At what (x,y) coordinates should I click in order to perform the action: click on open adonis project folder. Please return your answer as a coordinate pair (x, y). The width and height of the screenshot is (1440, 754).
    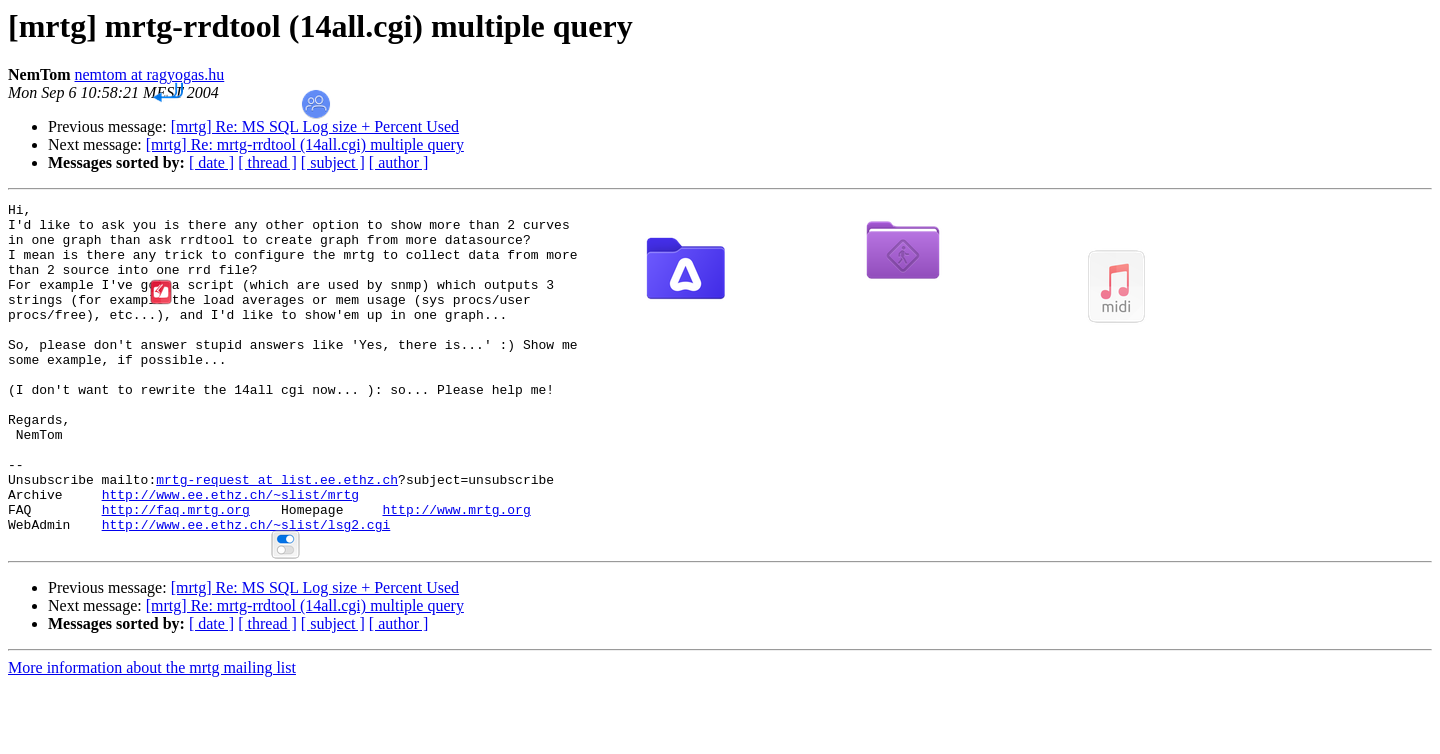
    Looking at the image, I should click on (685, 270).